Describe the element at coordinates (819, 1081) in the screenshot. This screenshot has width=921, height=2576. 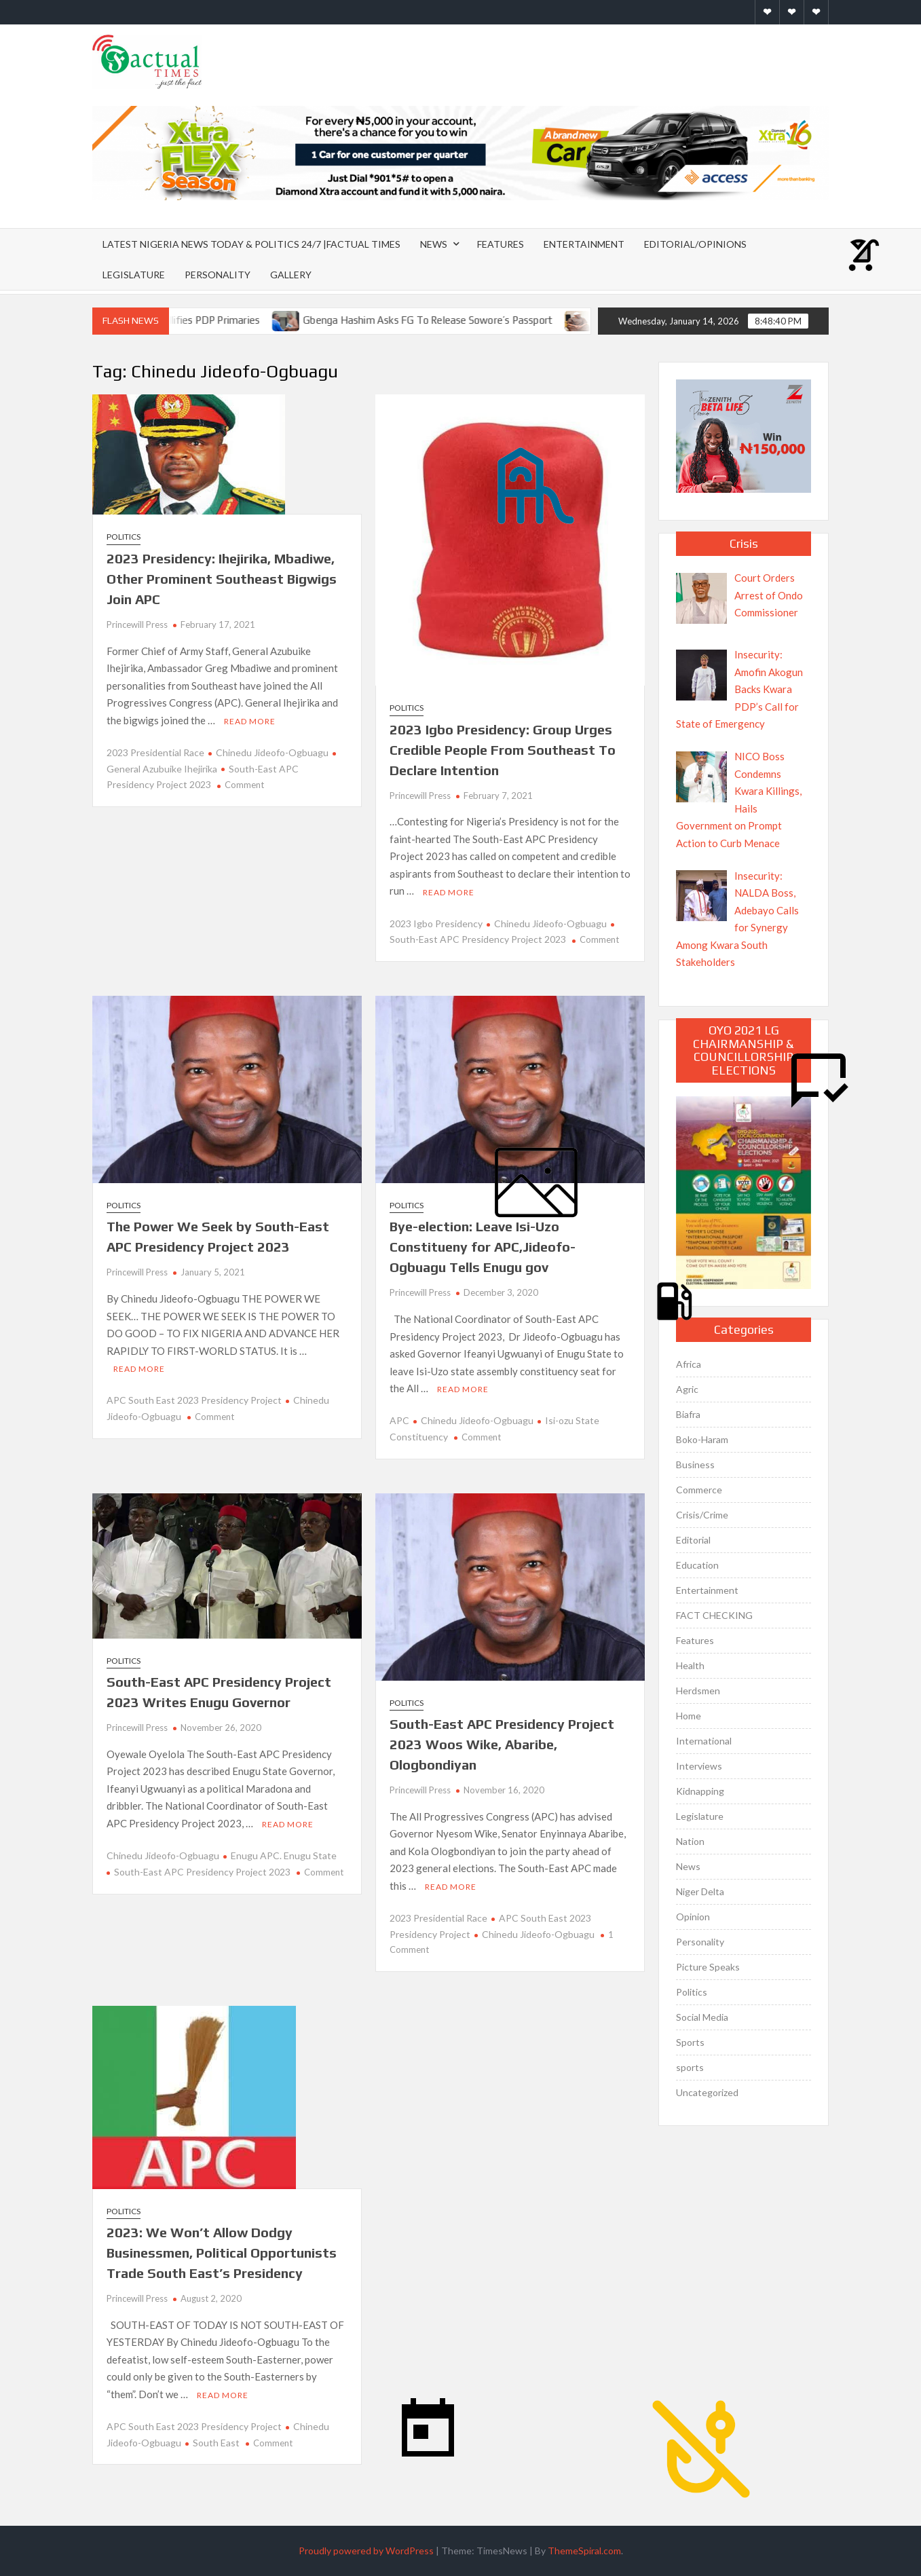
I see `mark a message as read` at that location.